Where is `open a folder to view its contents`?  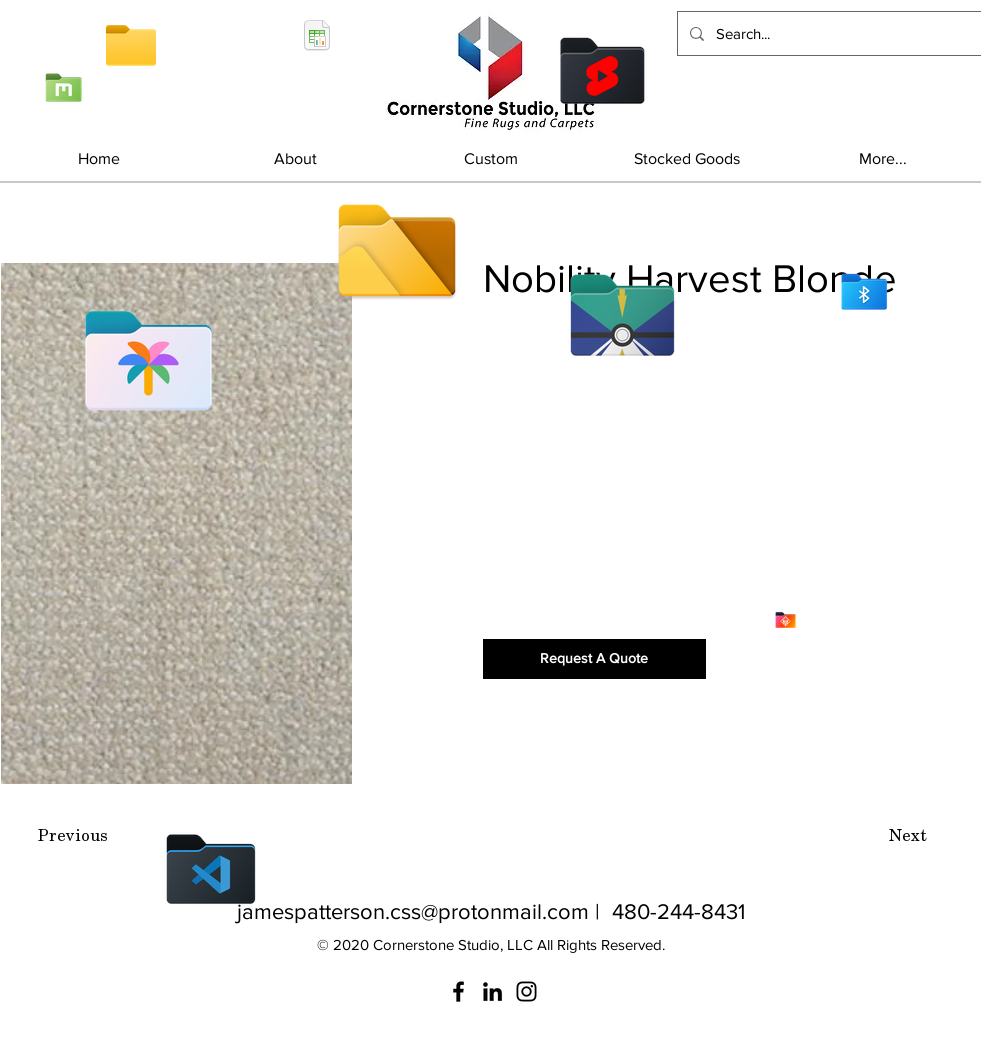
open a folder to view its contents is located at coordinates (131, 46).